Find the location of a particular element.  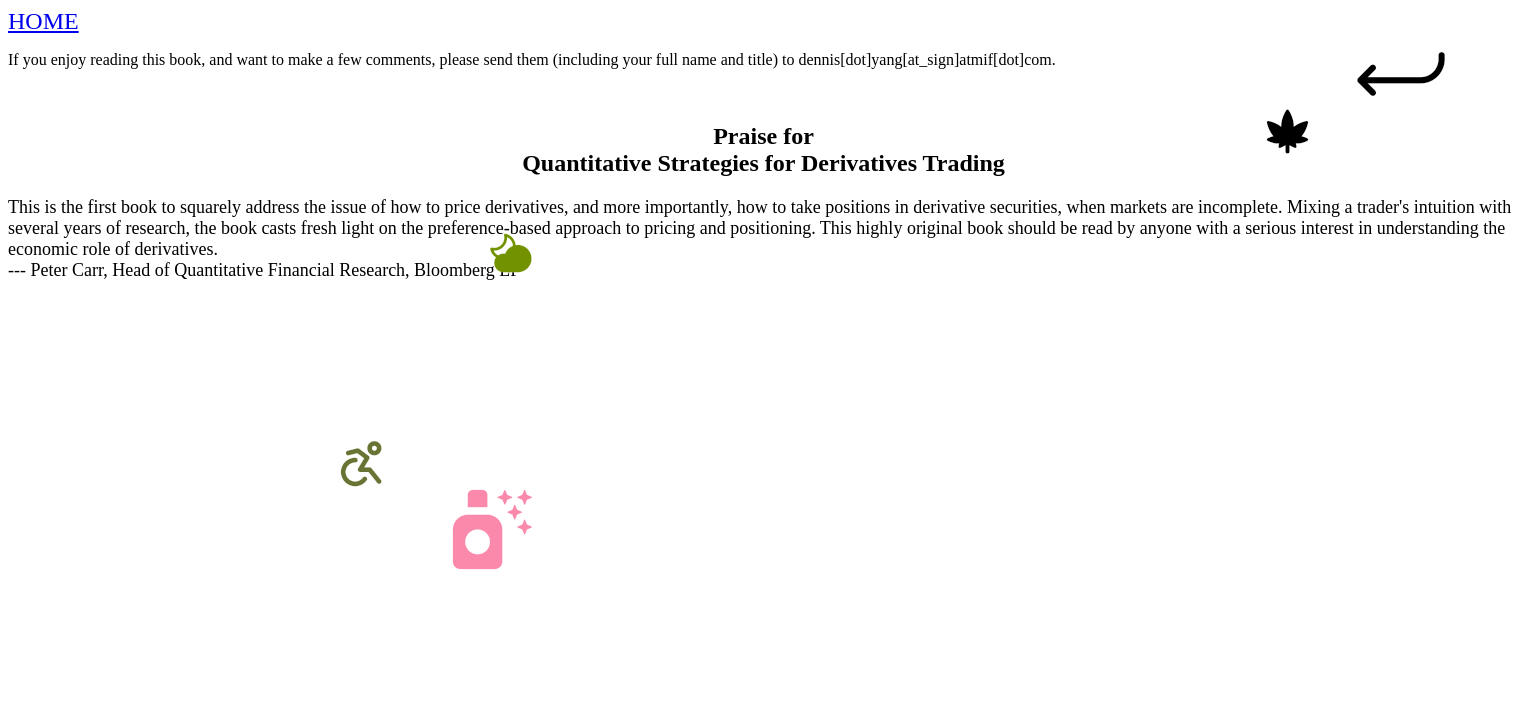

accessibility options or settings is located at coordinates (362, 462).